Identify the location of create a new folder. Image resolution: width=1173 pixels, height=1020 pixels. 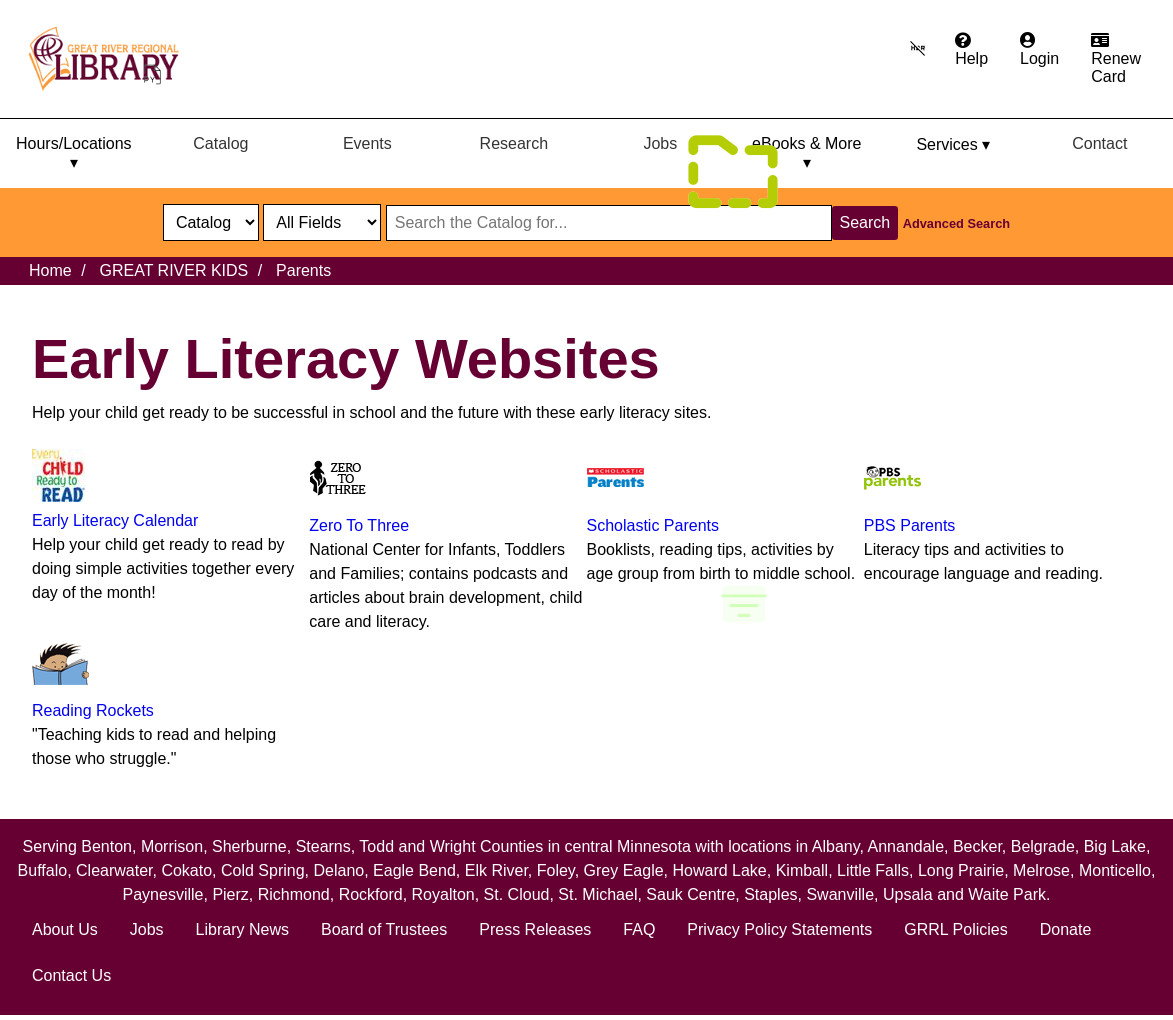
(733, 170).